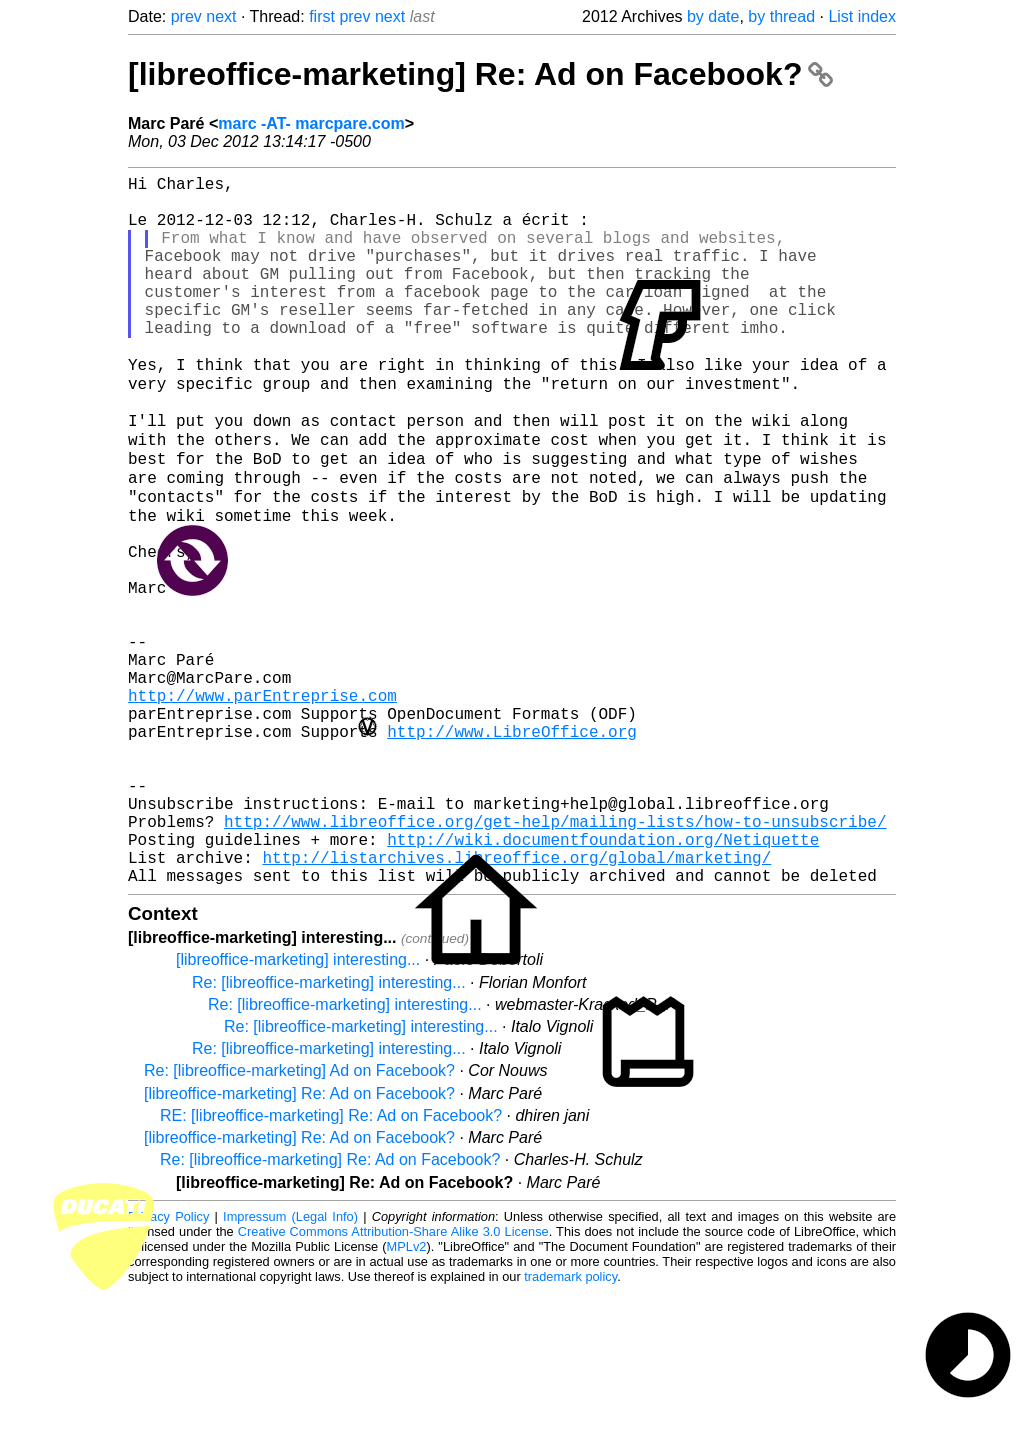 Image resolution: width=1024 pixels, height=1440 pixels. I want to click on check temperature or thermal readings, so click(660, 325).